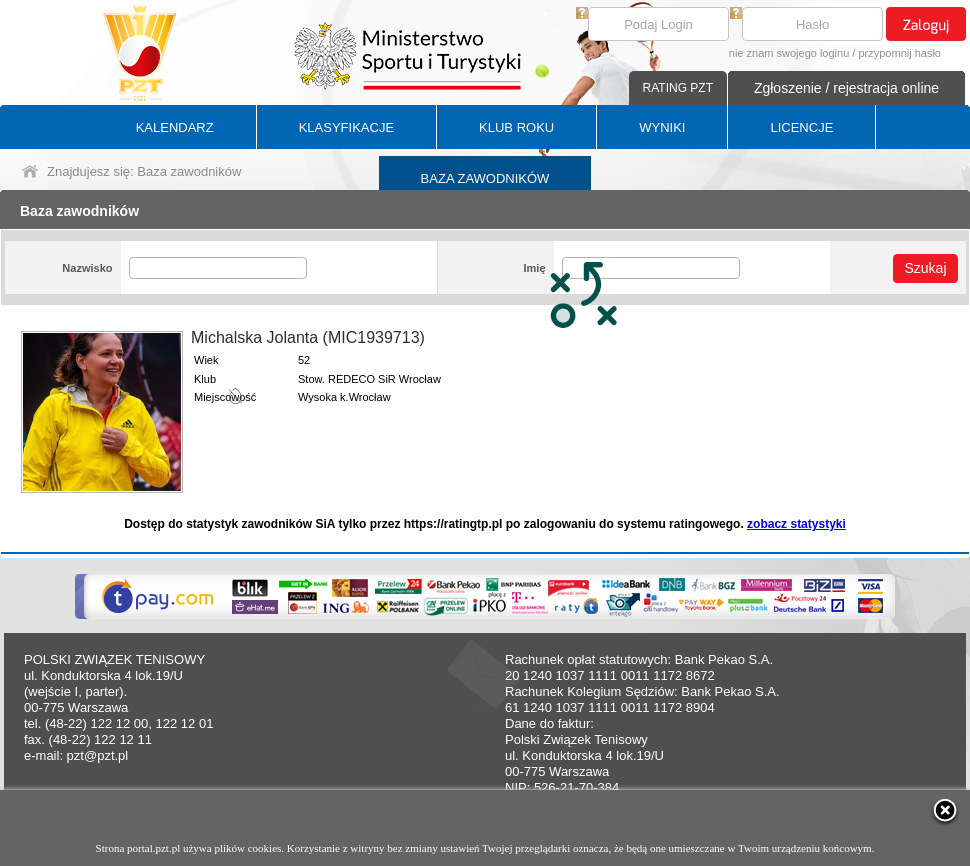 This screenshot has width=970, height=866. What do you see at coordinates (235, 396) in the screenshot?
I see `disable water or liquid detection` at bounding box center [235, 396].